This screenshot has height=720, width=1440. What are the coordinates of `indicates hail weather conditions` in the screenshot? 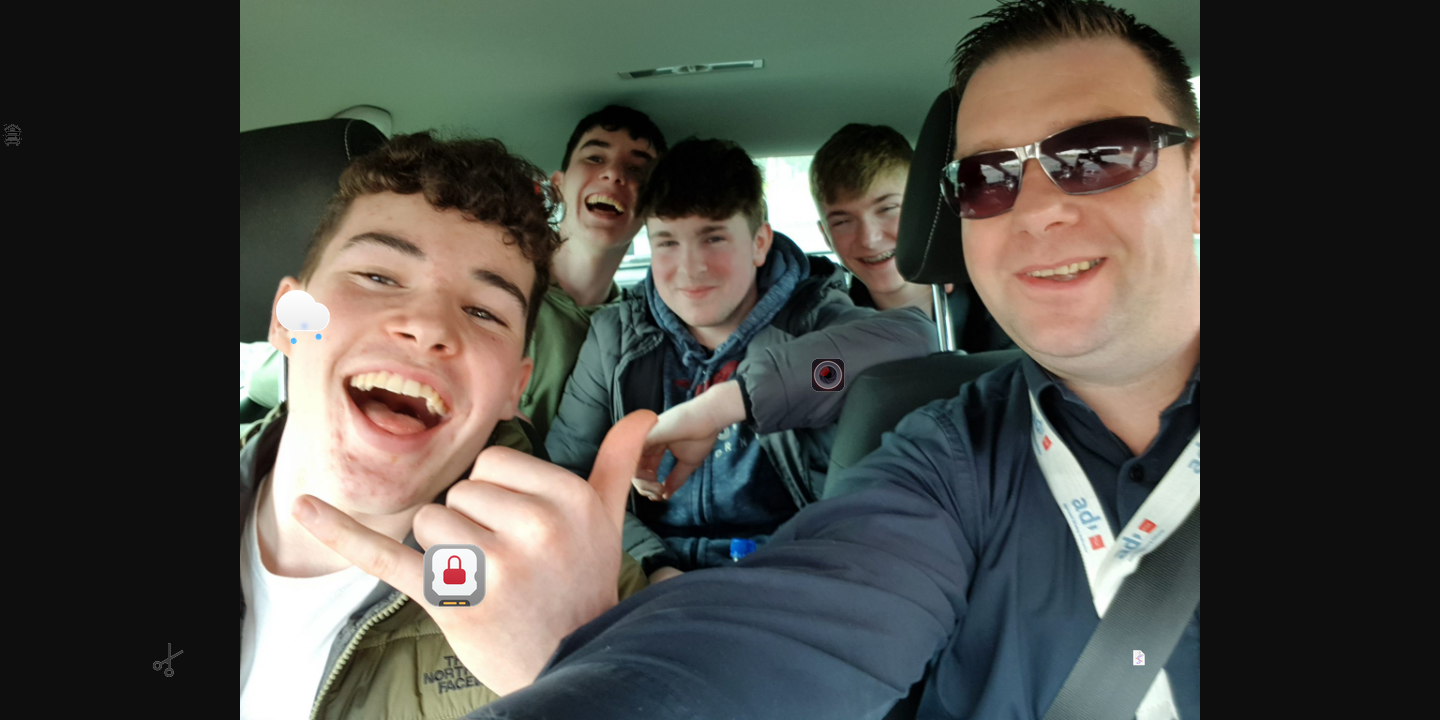 It's located at (303, 317).